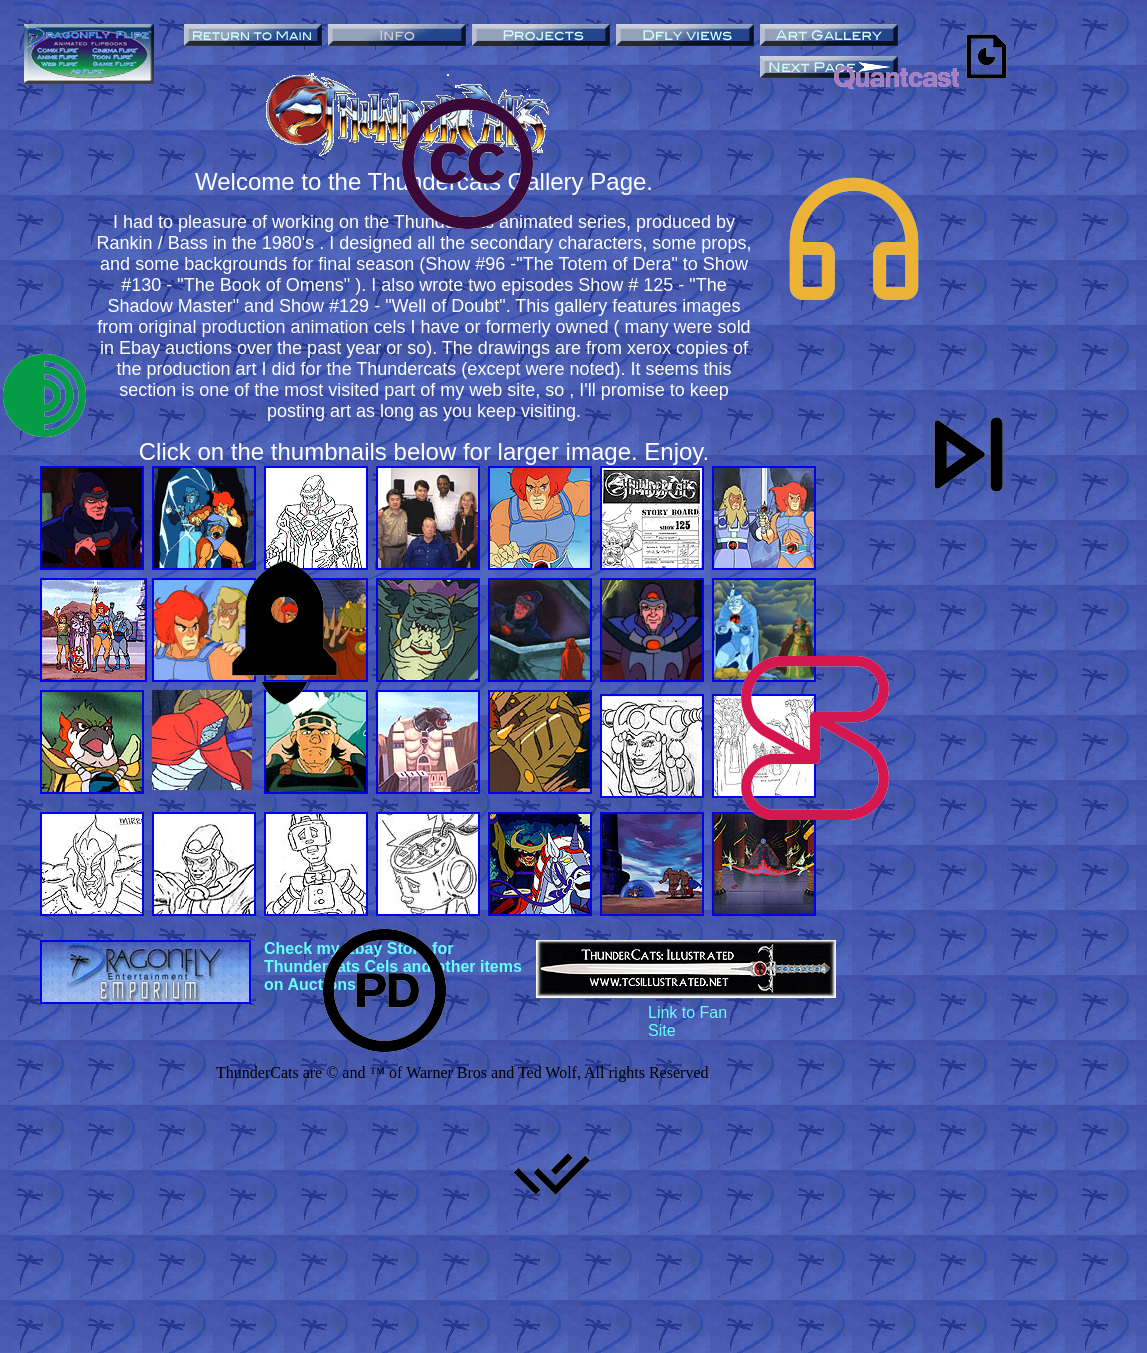  What do you see at coordinates (896, 77) in the screenshot?
I see `quantcast company logo` at bounding box center [896, 77].